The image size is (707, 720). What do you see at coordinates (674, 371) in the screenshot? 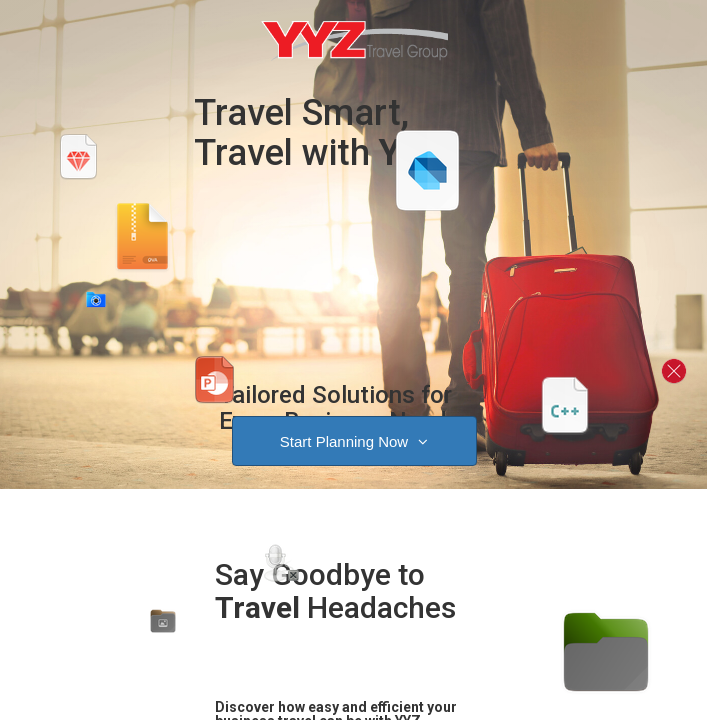
I see `indicates an Insync synchronization error` at bounding box center [674, 371].